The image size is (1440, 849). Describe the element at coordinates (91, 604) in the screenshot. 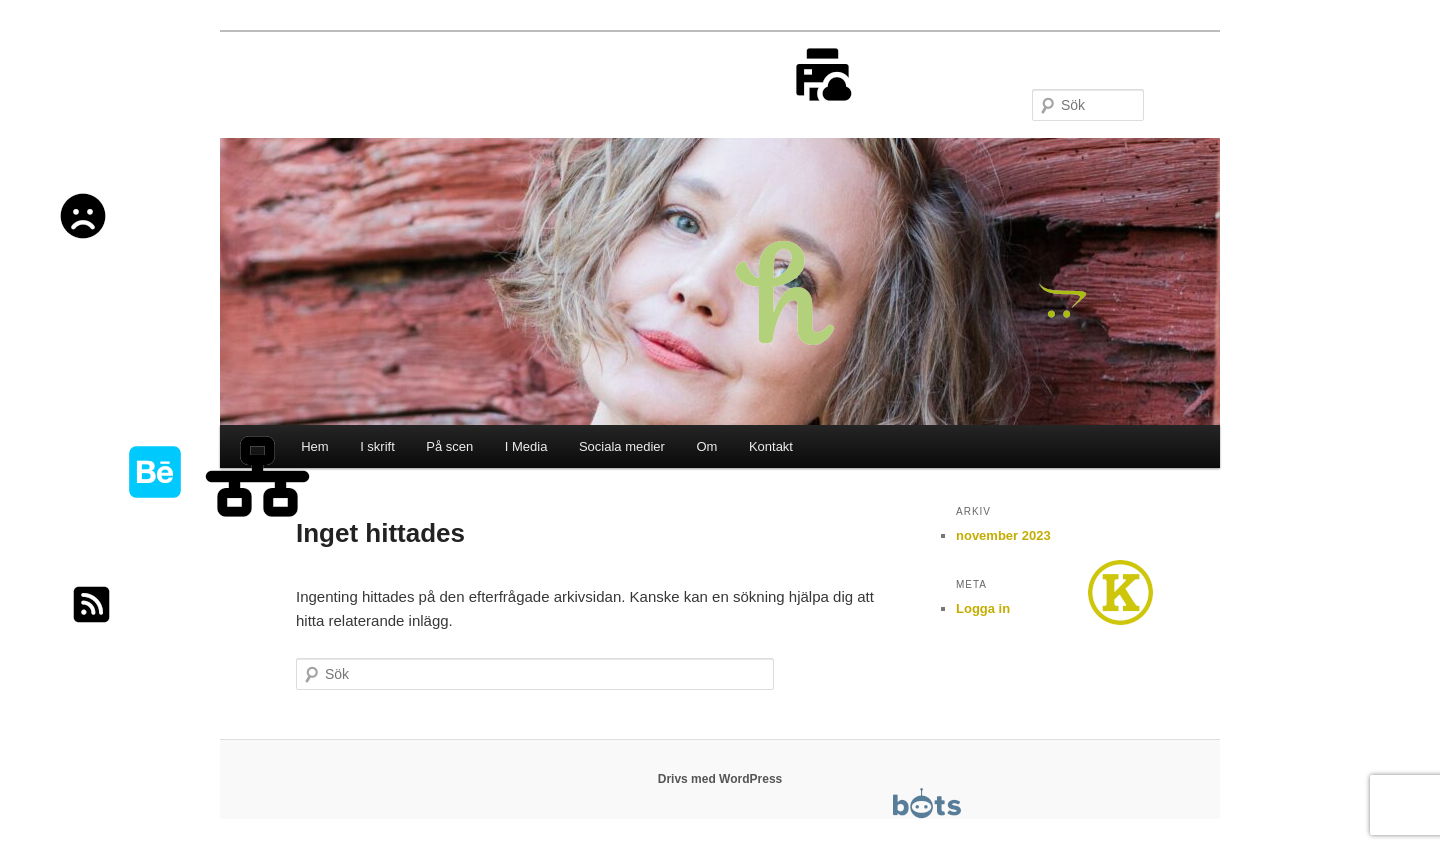

I see `subscribe to RSS feed` at that location.